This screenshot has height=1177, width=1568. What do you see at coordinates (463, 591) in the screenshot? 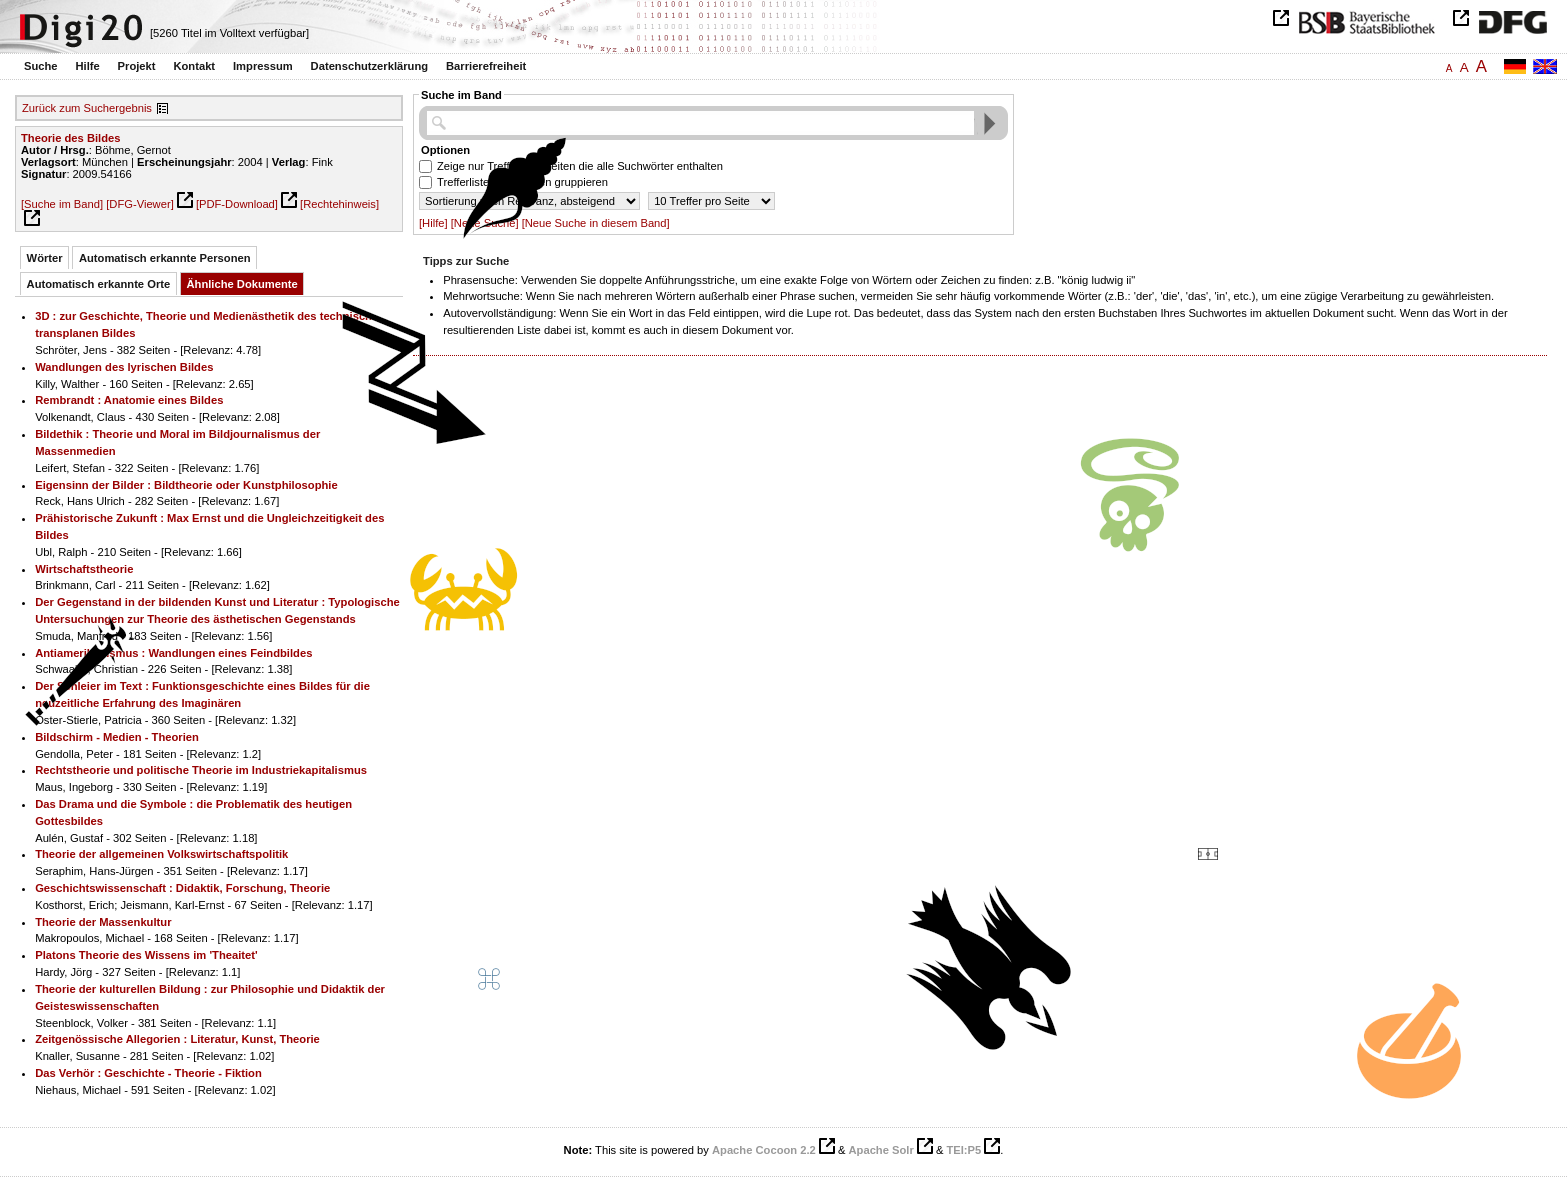
I see `indicates a failed or unsuccessful game action` at bounding box center [463, 591].